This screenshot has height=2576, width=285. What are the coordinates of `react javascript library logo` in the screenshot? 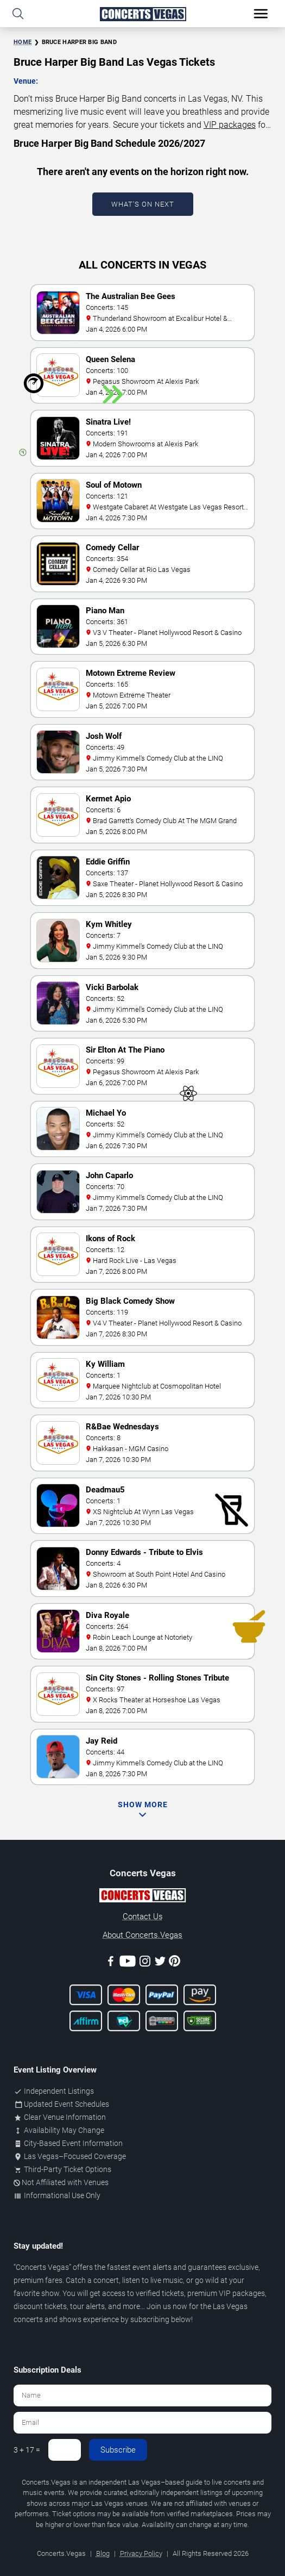 It's located at (188, 1093).